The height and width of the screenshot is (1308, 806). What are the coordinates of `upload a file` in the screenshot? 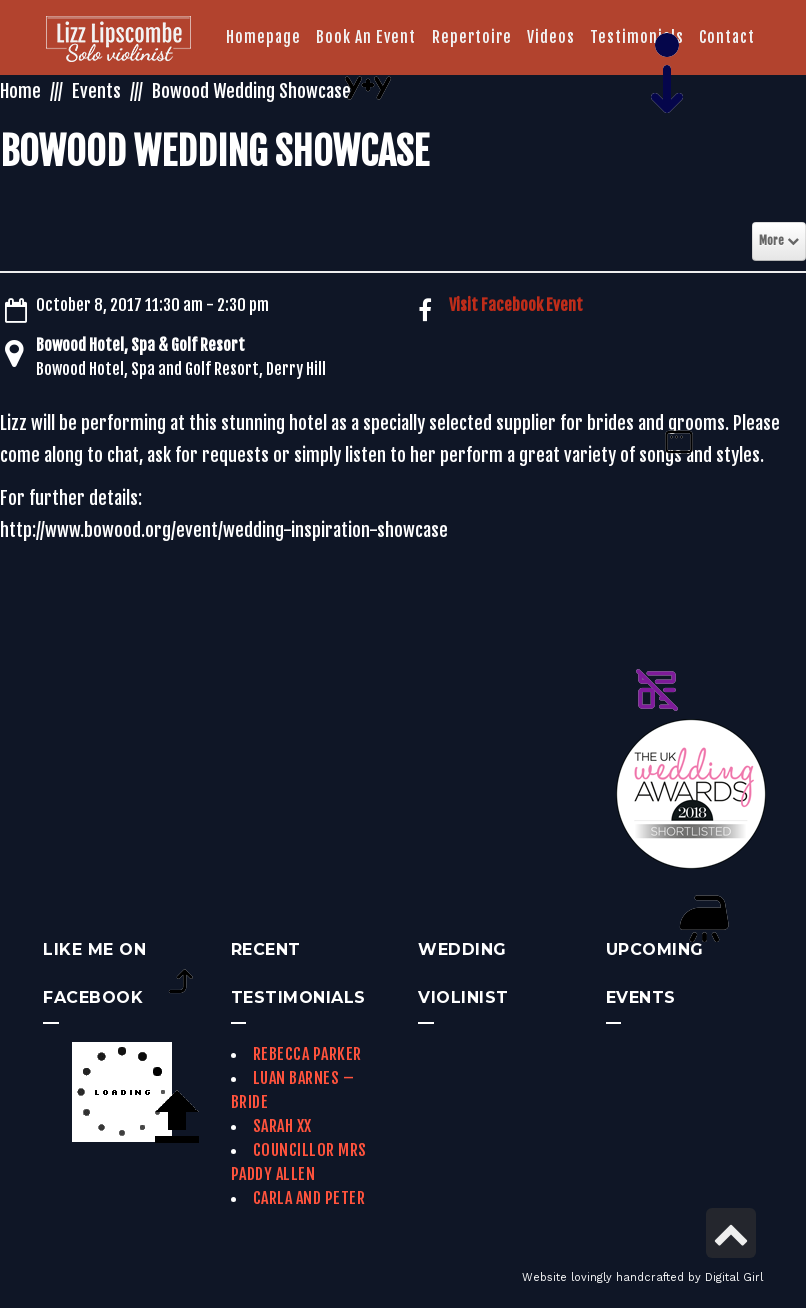 It's located at (177, 1118).